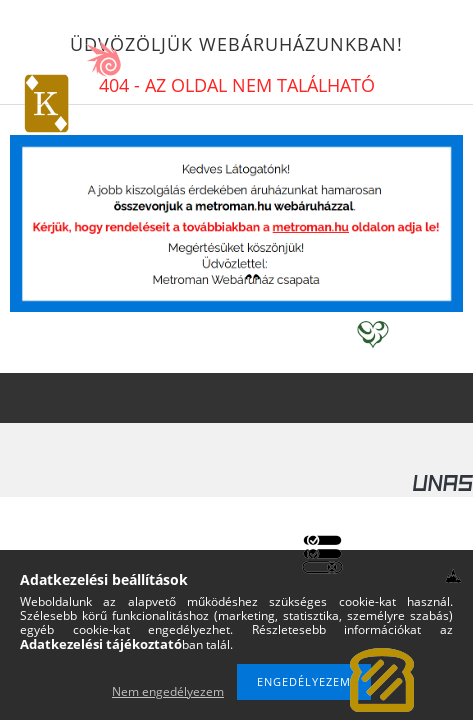 The width and height of the screenshot is (473, 720). I want to click on adjust settings with multiple toggle switches, so click(322, 554).